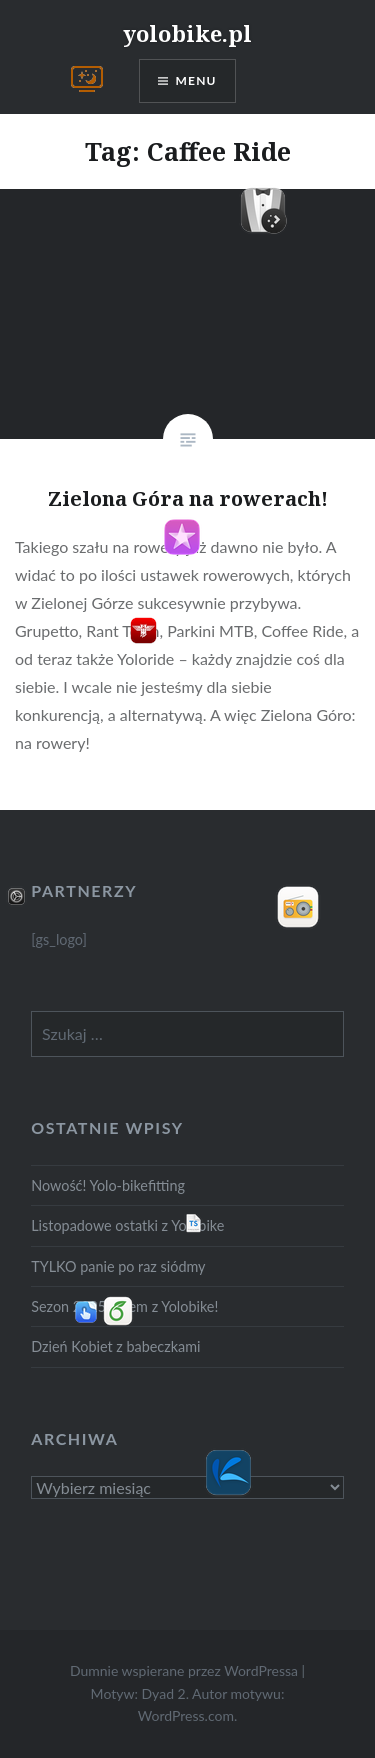 The height and width of the screenshot is (1758, 375). I want to click on launch Return to Castle Wolfenstein game, so click(143, 630).